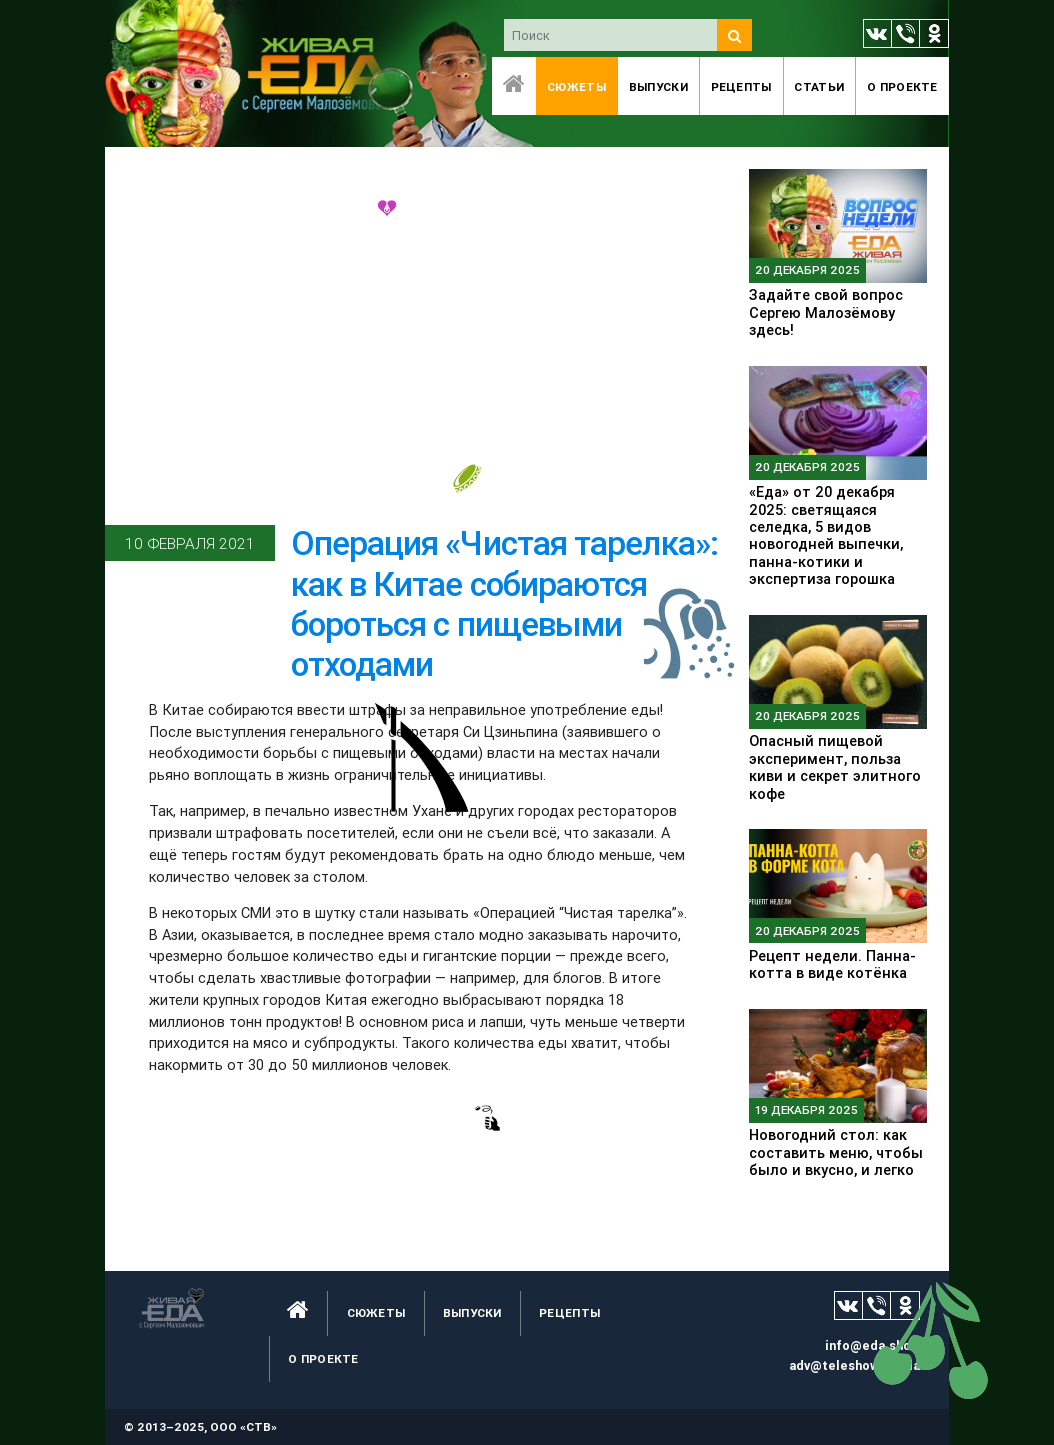  What do you see at coordinates (196, 1296) in the screenshot?
I see `indicates a fragile or special health/life status in a game` at bounding box center [196, 1296].